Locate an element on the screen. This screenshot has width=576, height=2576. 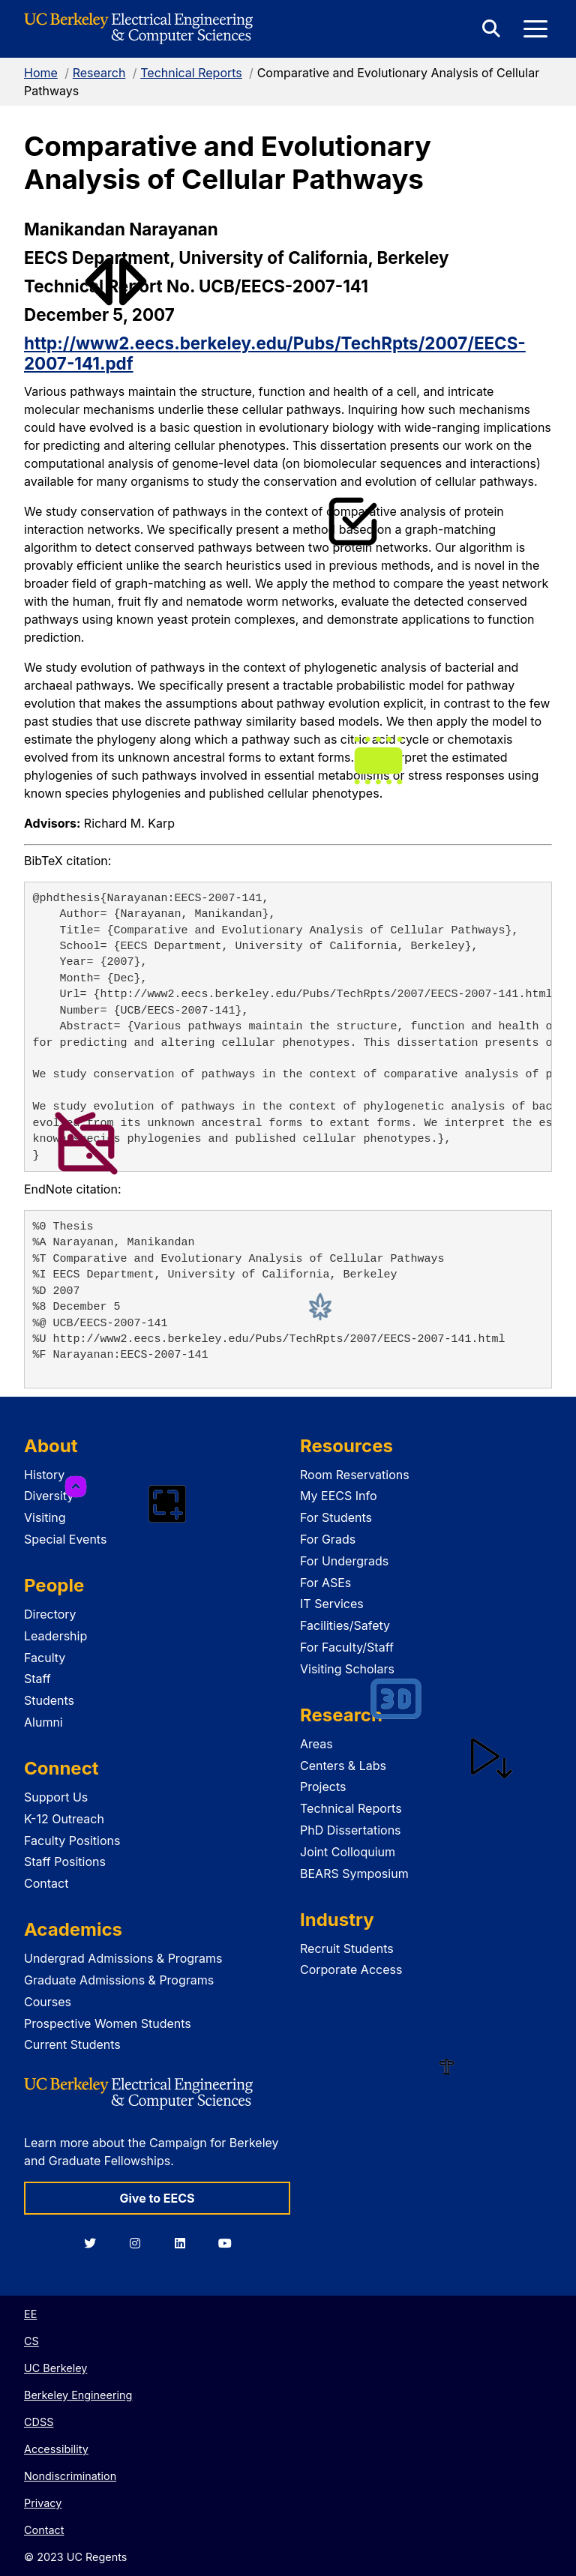
expand or resize horizontally is located at coordinates (116, 281).